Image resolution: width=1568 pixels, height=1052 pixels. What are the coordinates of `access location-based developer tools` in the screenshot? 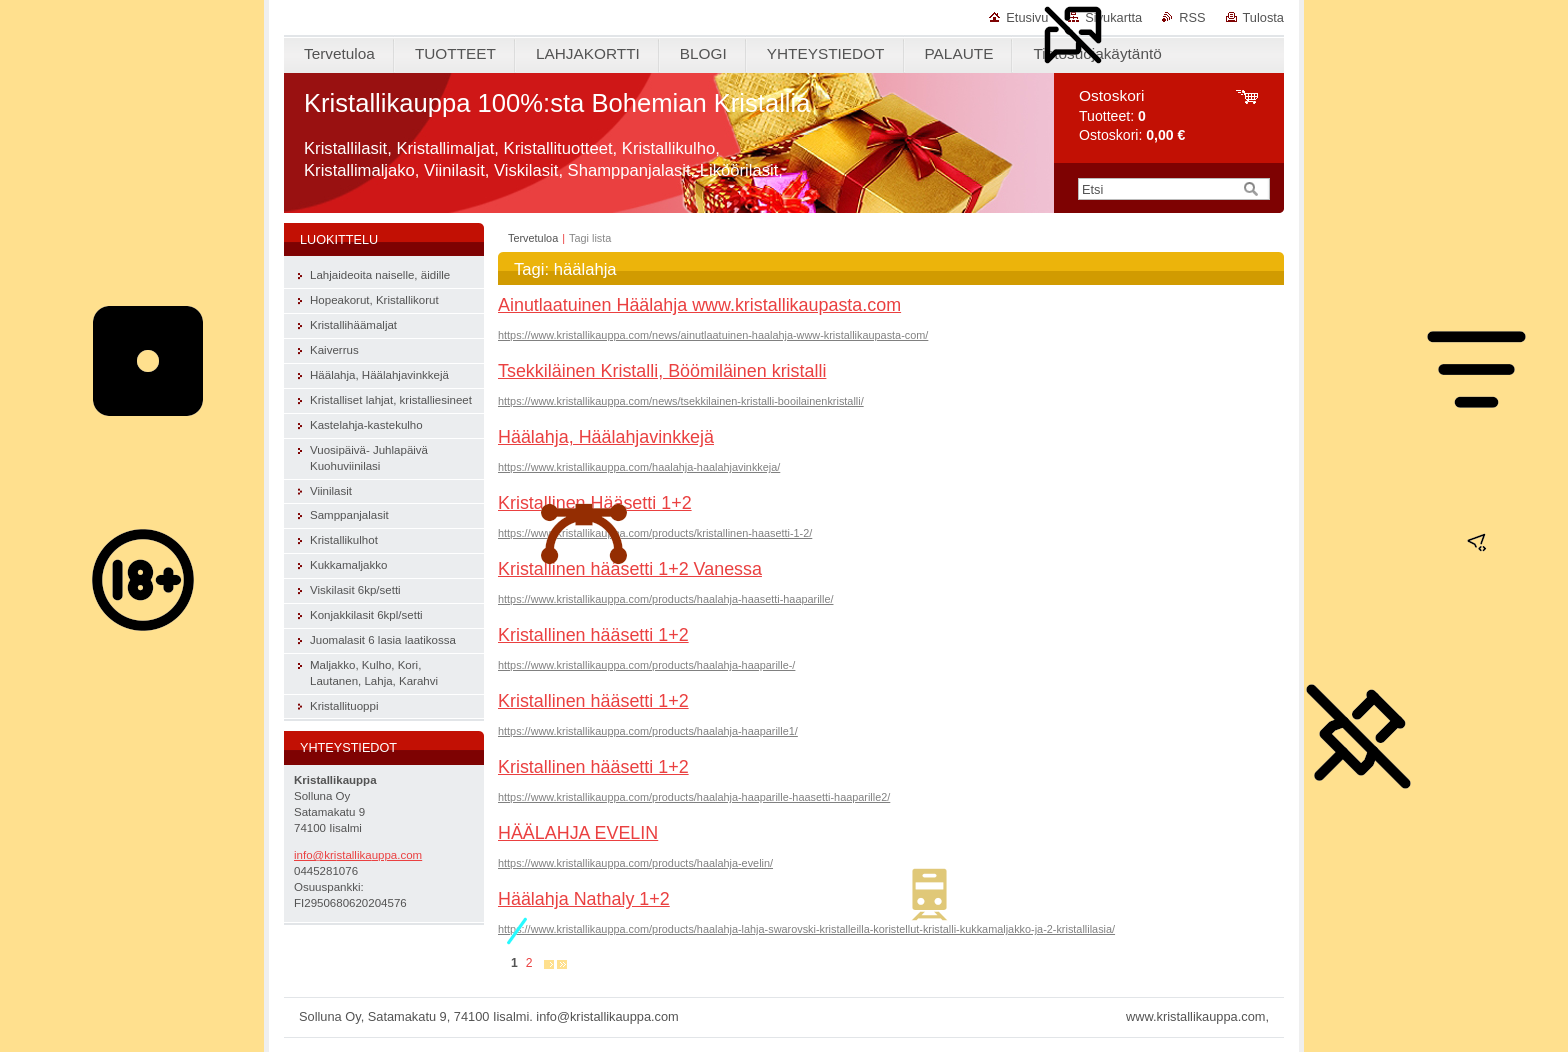 It's located at (1476, 542).